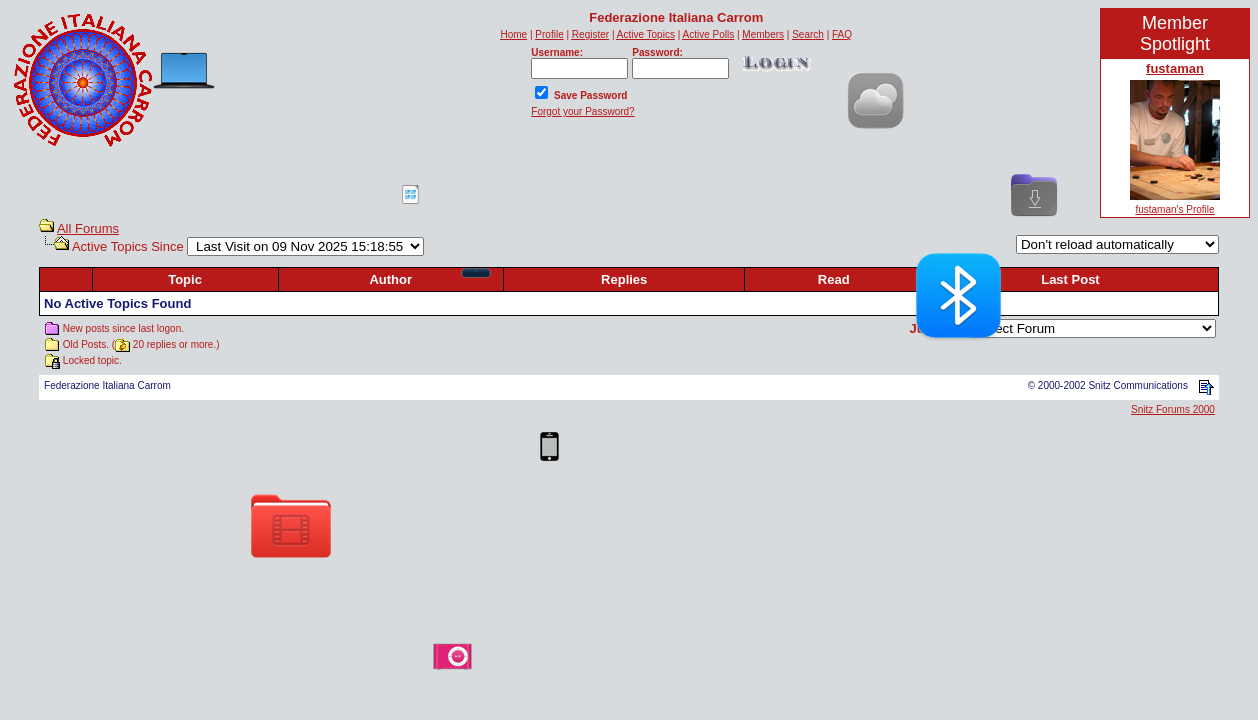  Describe the element at coordinates (452, 649) in the screenshot. I see `pink iPod shuffle device icon` at that location.